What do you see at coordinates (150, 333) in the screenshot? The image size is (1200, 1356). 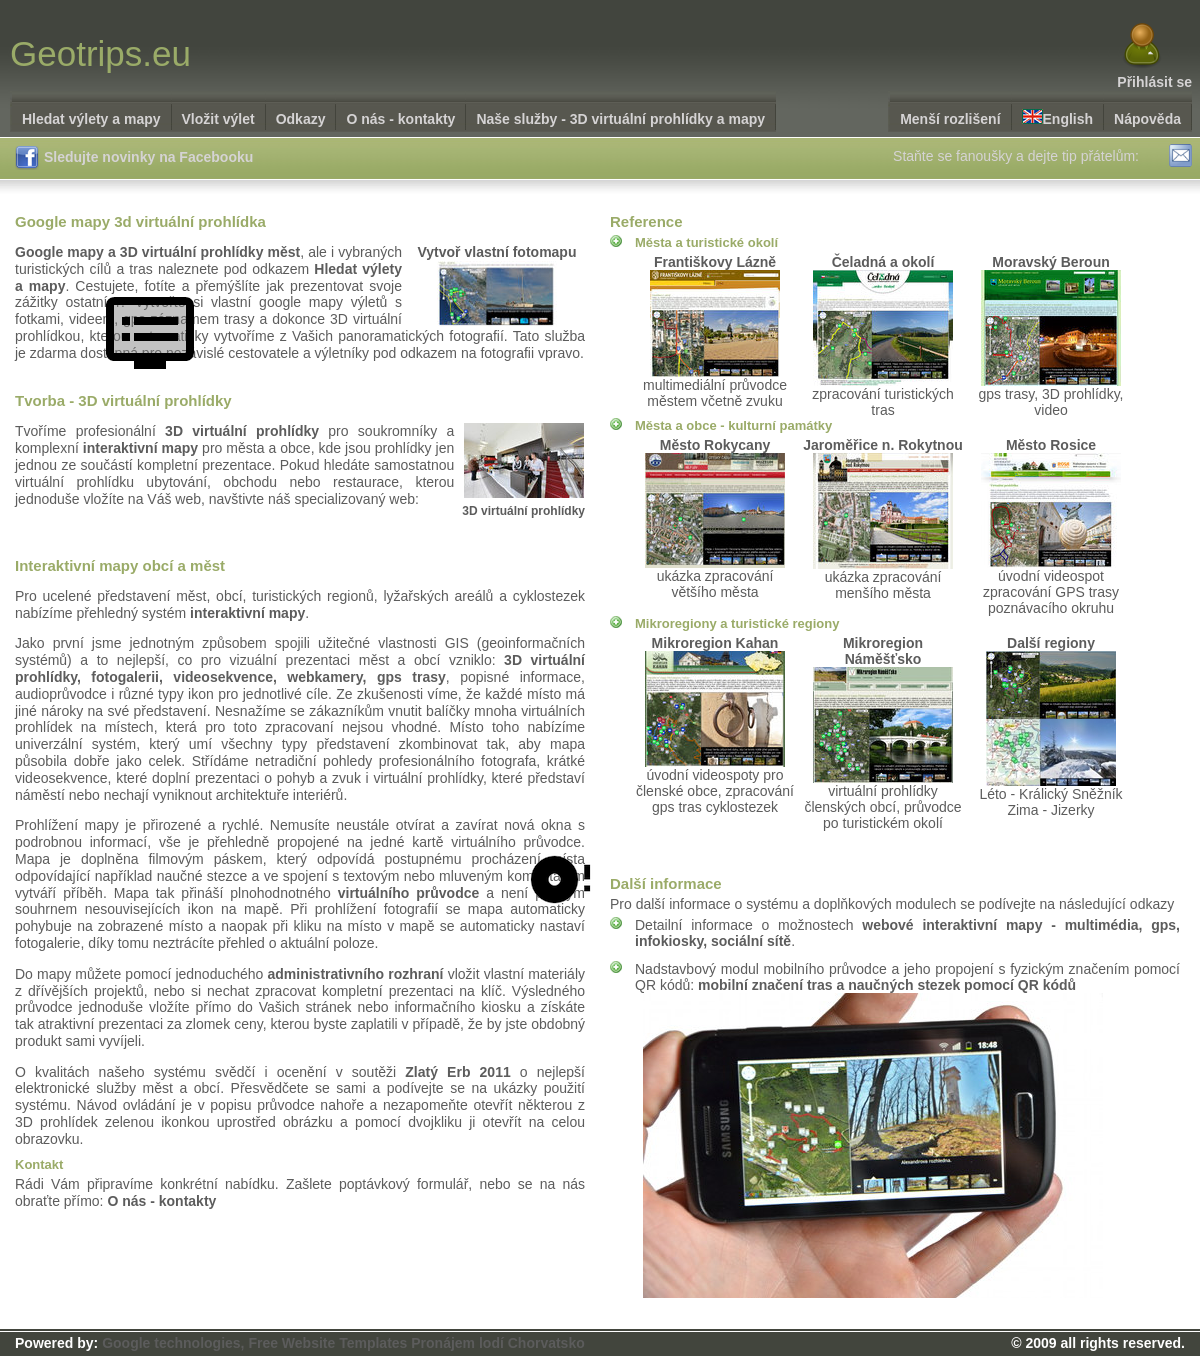 I see `access DVR or recorded content` at bounding box center [150, 333].